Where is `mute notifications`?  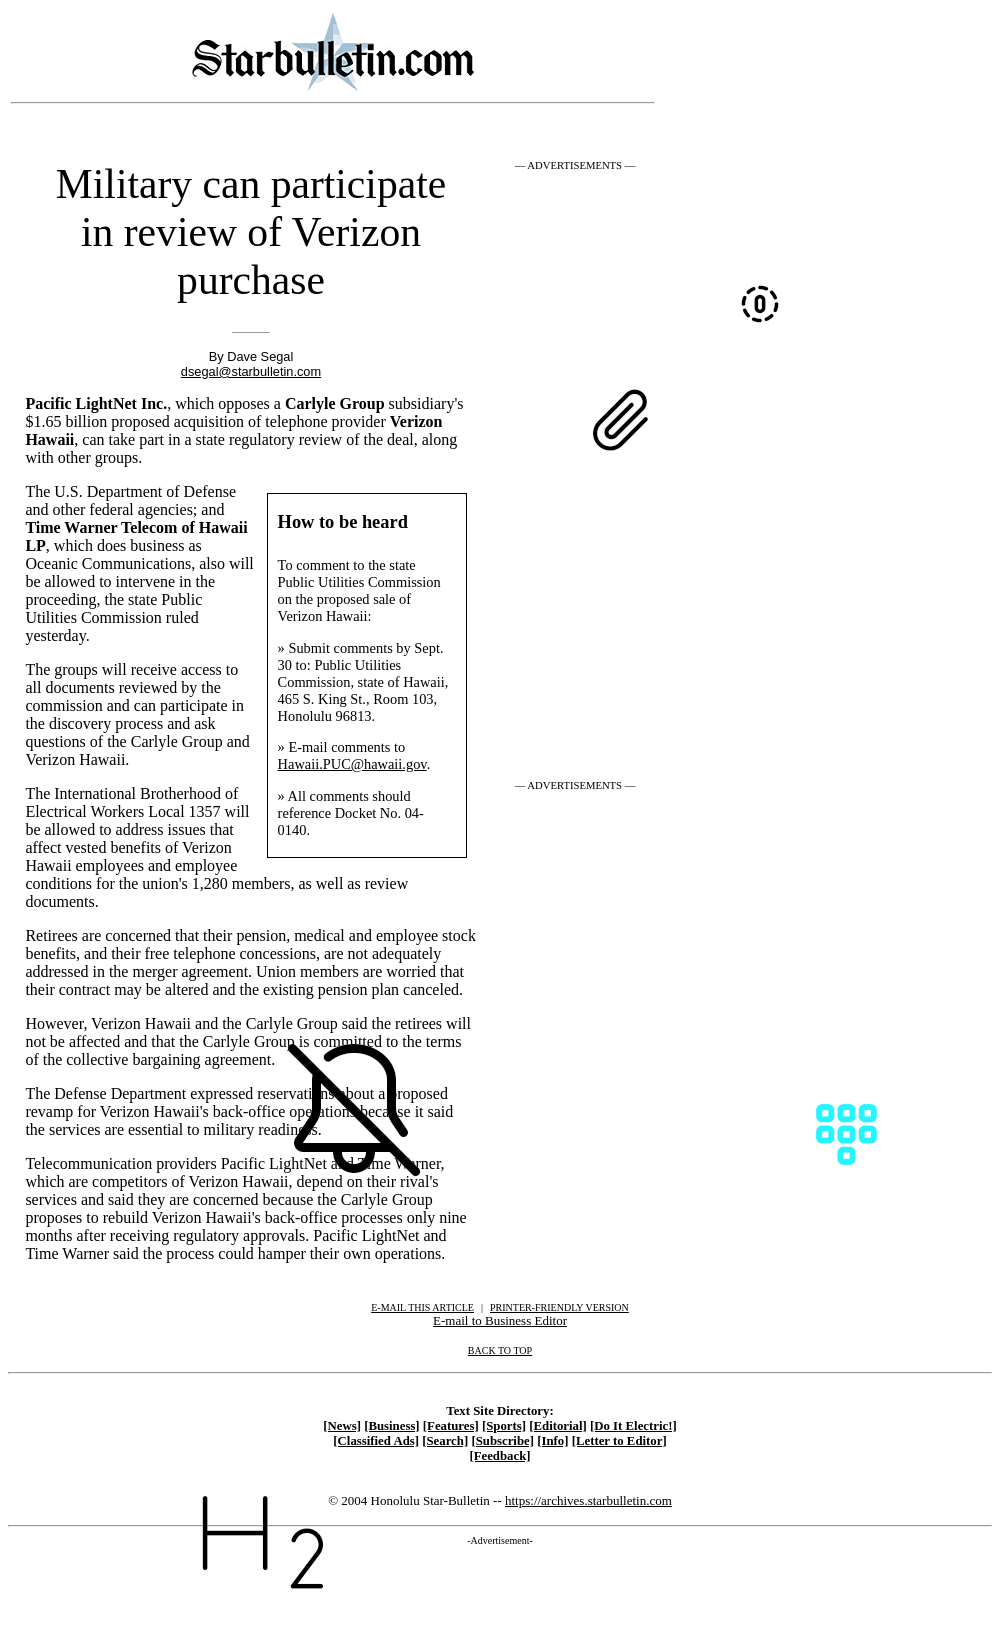
mute notifications is located at coordinates (354, 1110).